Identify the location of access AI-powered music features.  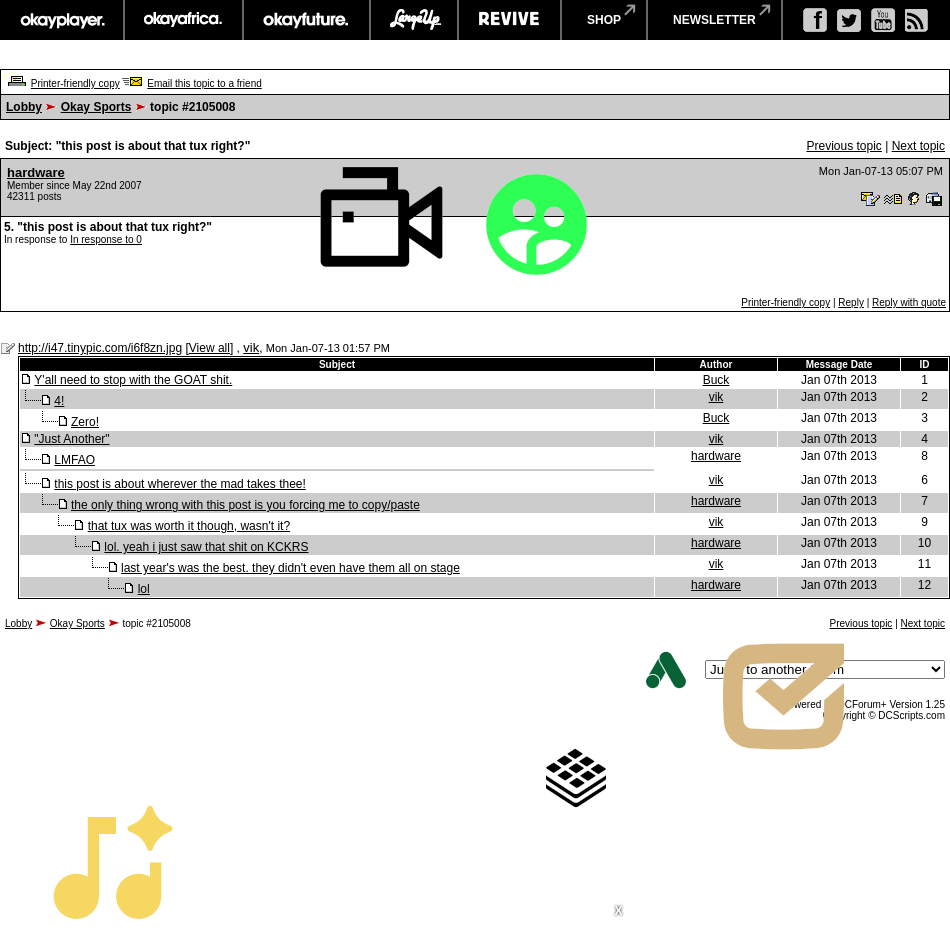
(116, 868).